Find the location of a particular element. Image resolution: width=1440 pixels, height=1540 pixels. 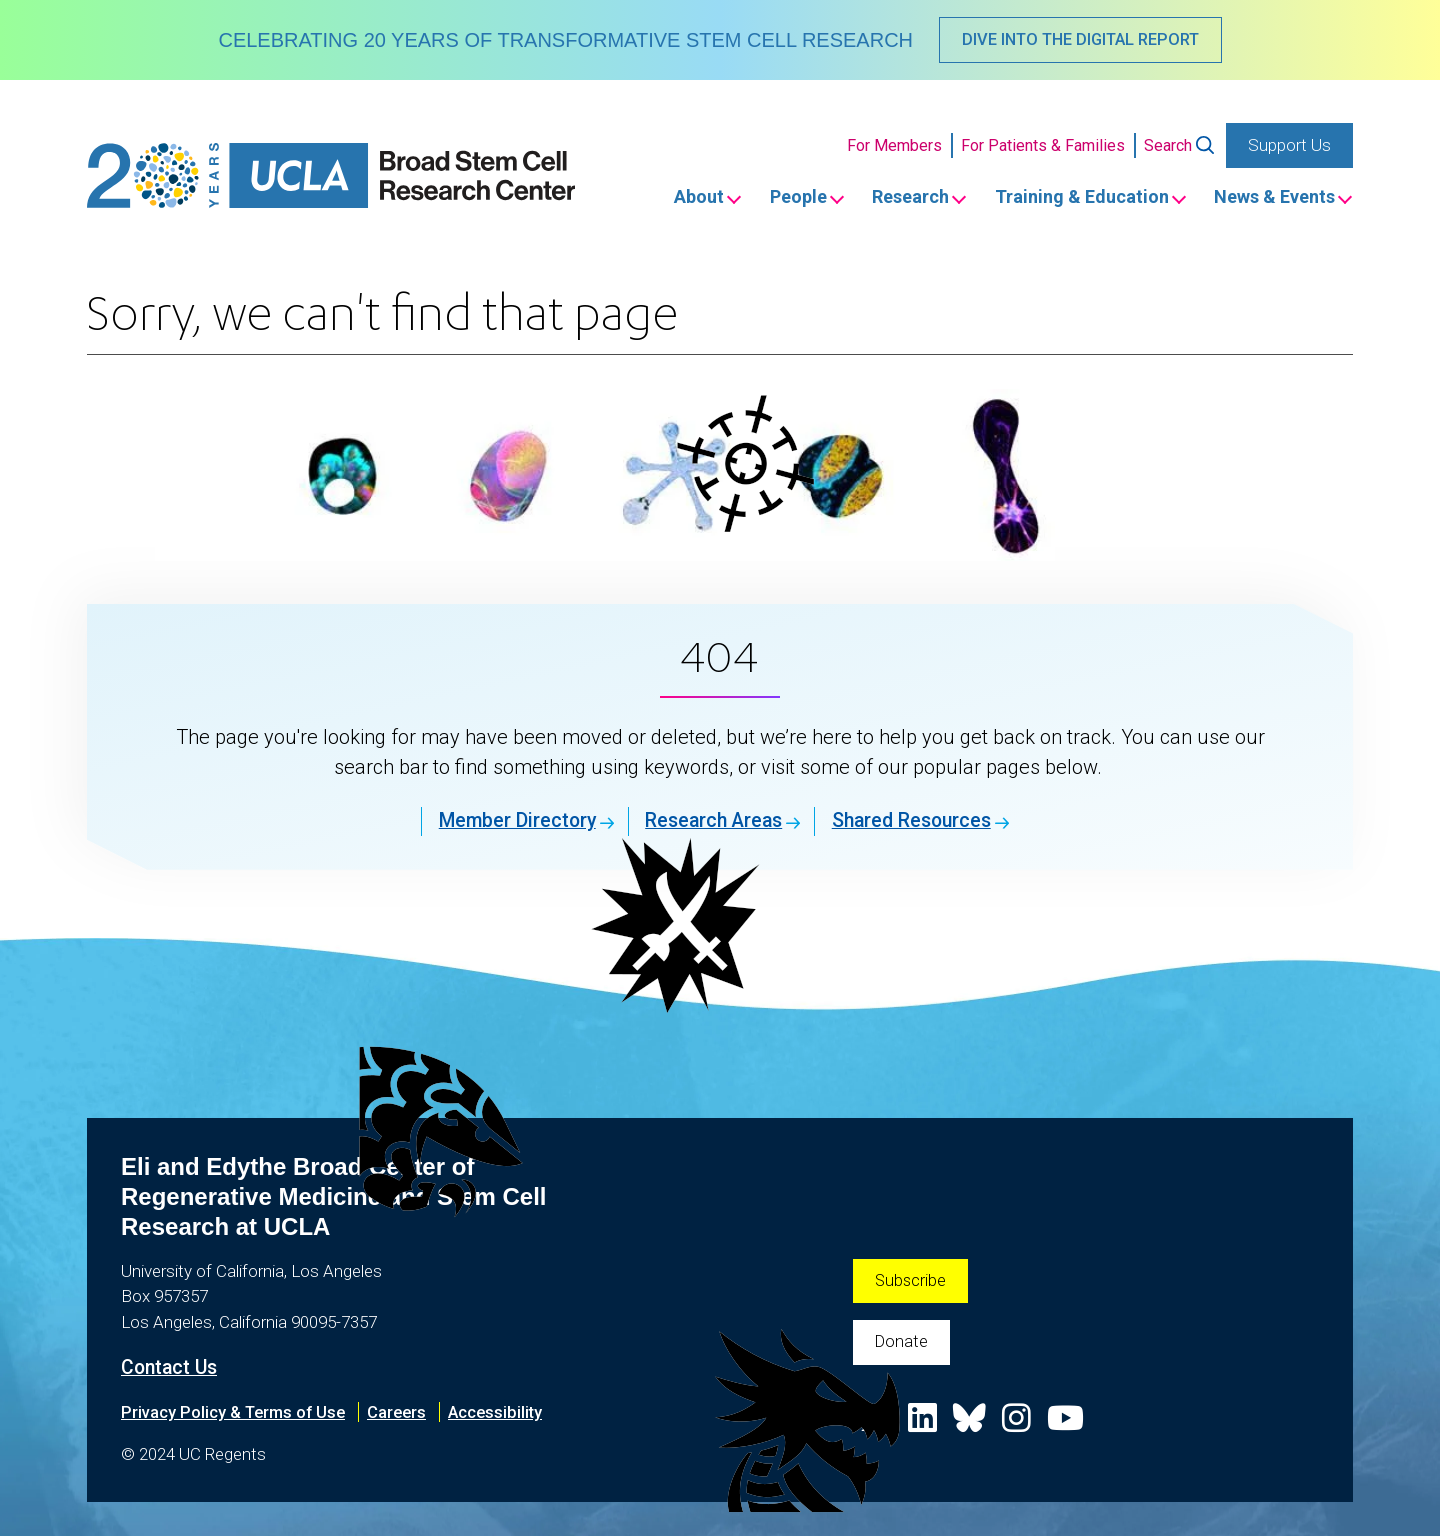

crossed swords clash or combat action is located at coordinates (679, 926).